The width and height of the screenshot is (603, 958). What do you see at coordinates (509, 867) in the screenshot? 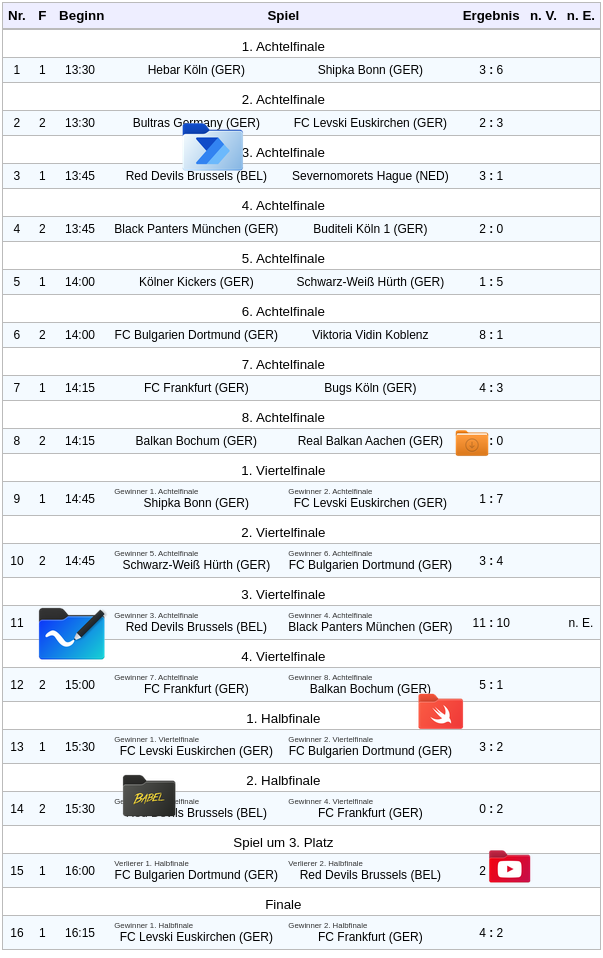
I see `open folder containing downloaded youtube videos` at bounding box center [509, 867].